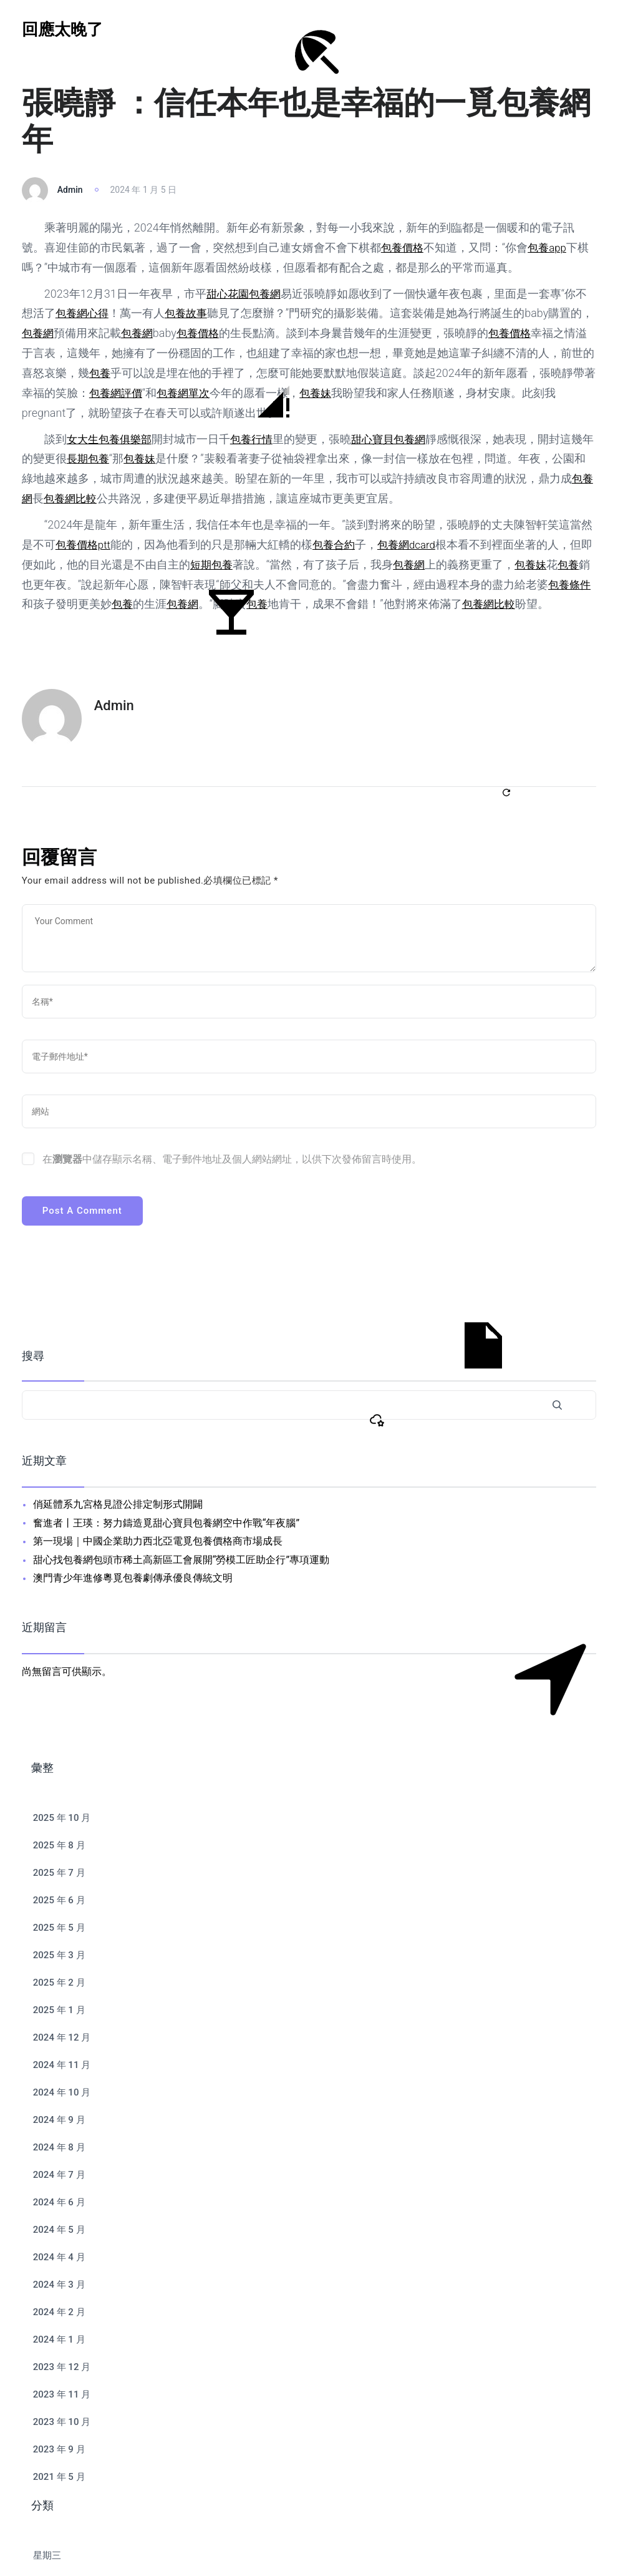 This screenshot has width=618, height=2576. What do you see at coordinates (483, 1345) in the screenshot?
I see `insert or upload a file` at bounding box center [483, 1345].